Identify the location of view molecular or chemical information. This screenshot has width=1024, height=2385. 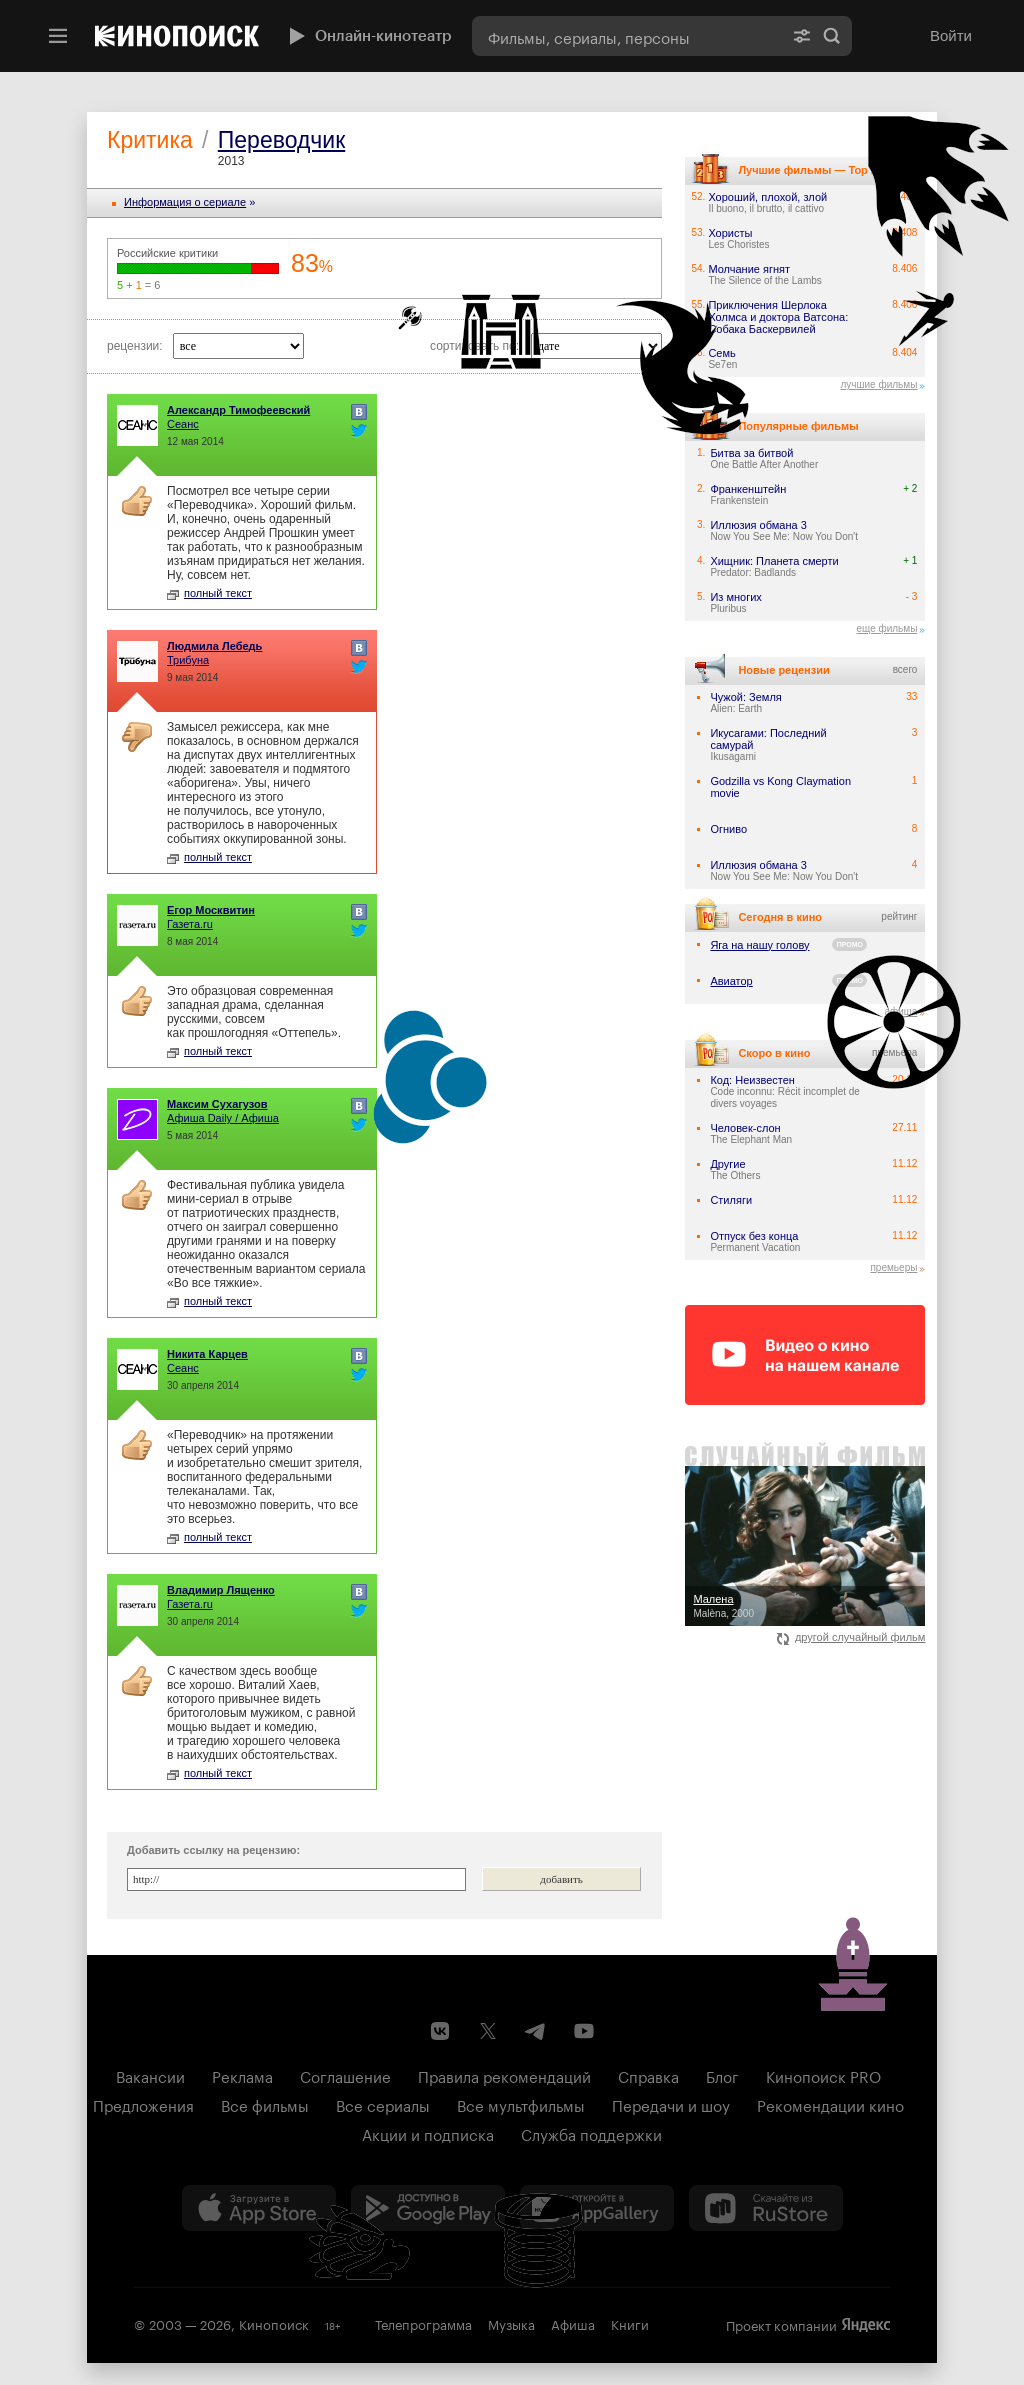
(430, 1077).